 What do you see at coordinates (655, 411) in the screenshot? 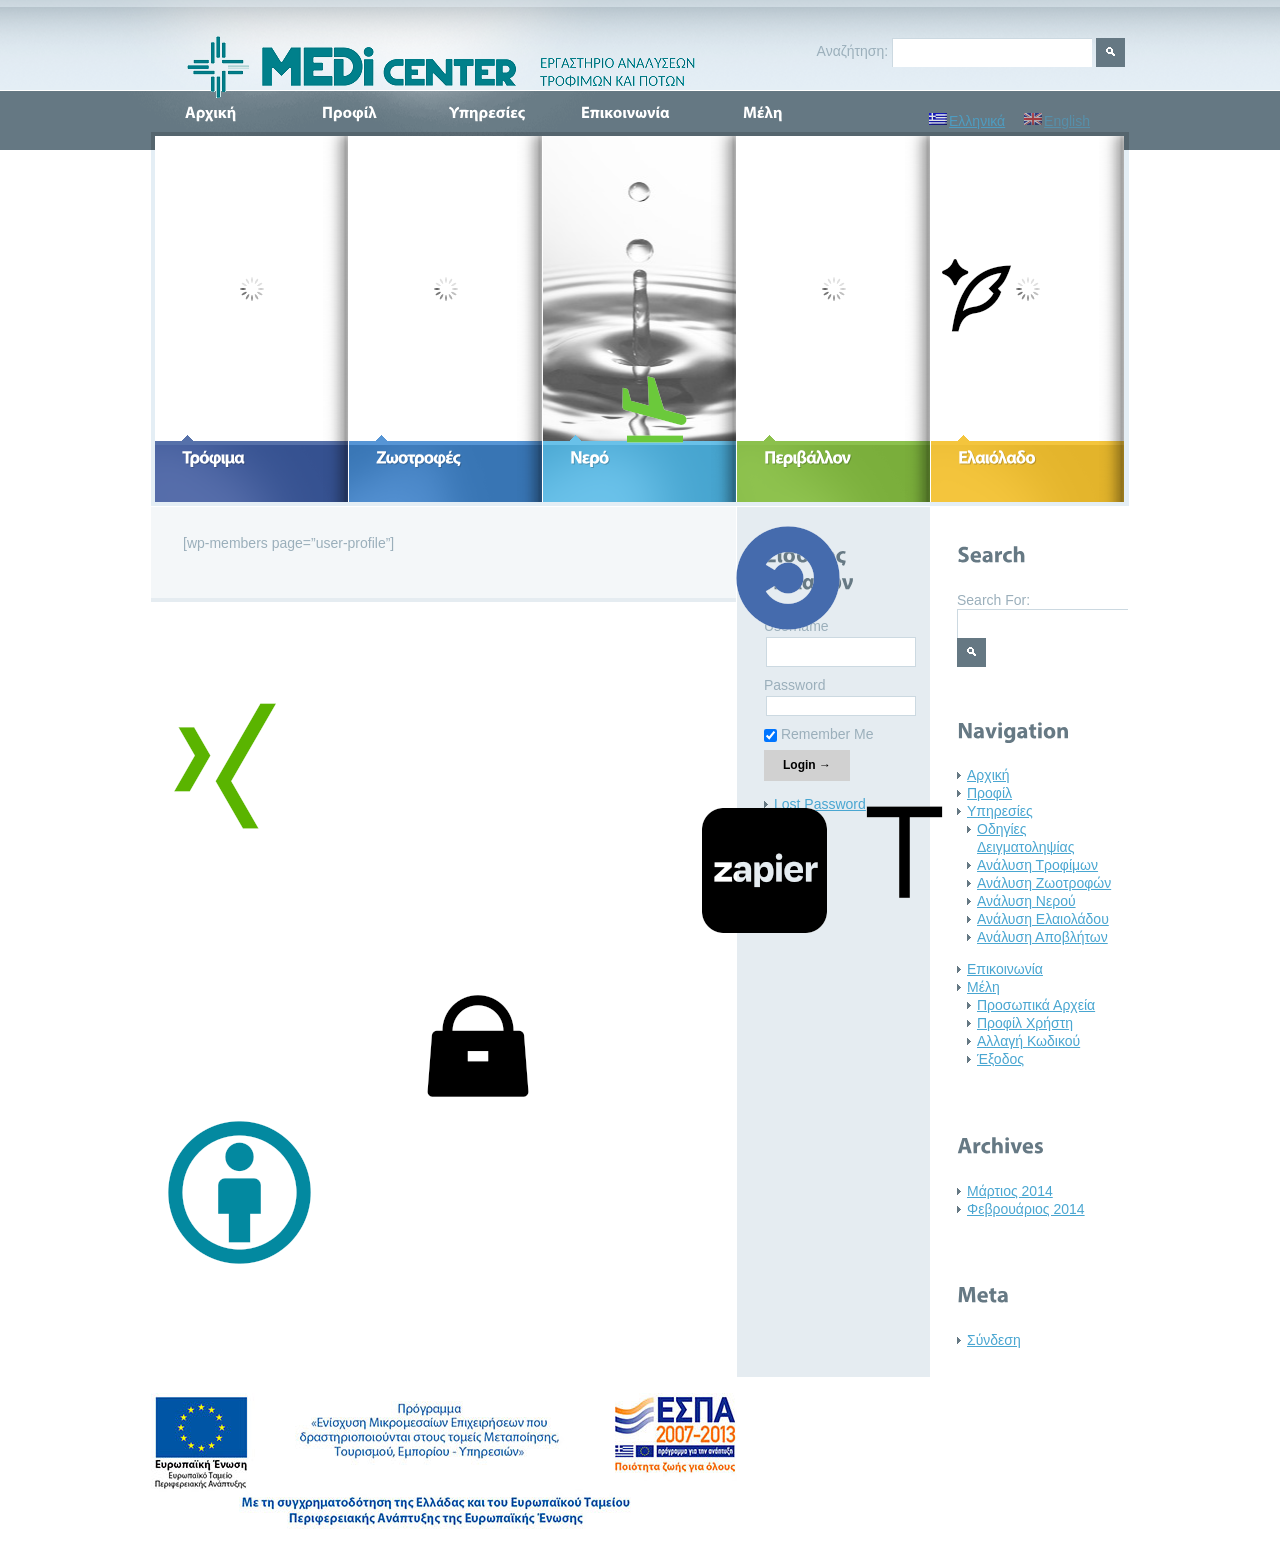
I see `indicates arriving flight status` at bounding box center [655, 411].